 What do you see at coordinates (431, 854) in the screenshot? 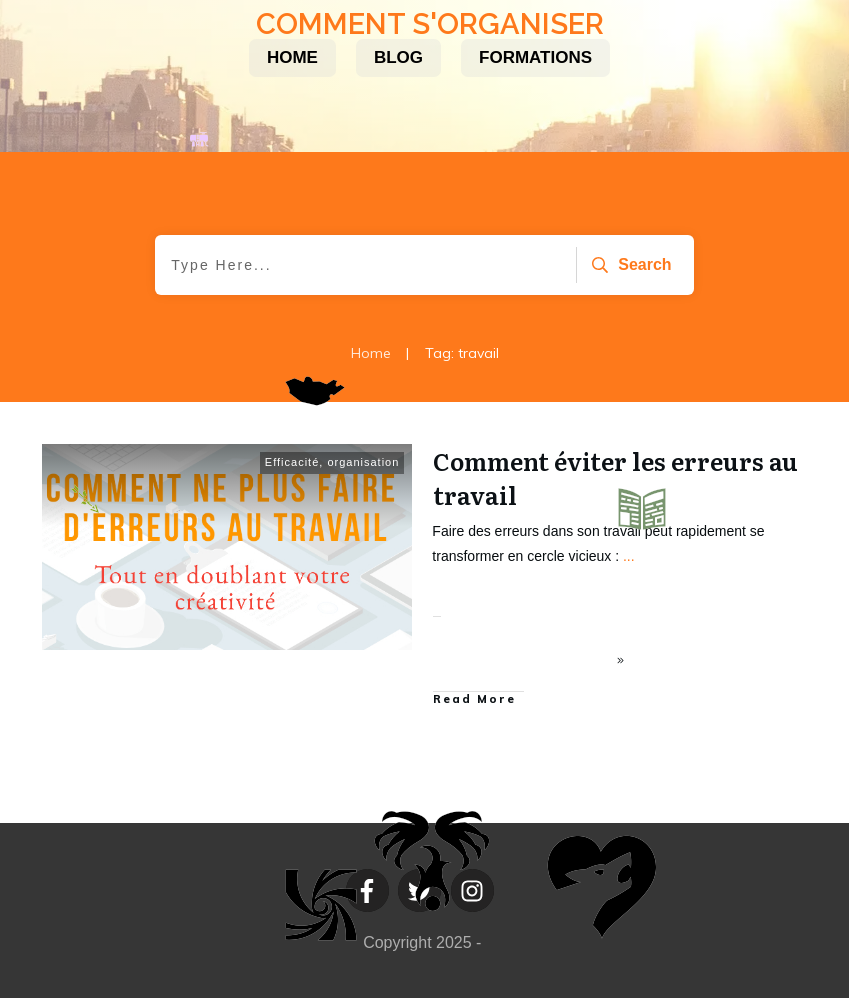
I see `ignite or activate a fire-related feature` at bounding box center [431, 854].